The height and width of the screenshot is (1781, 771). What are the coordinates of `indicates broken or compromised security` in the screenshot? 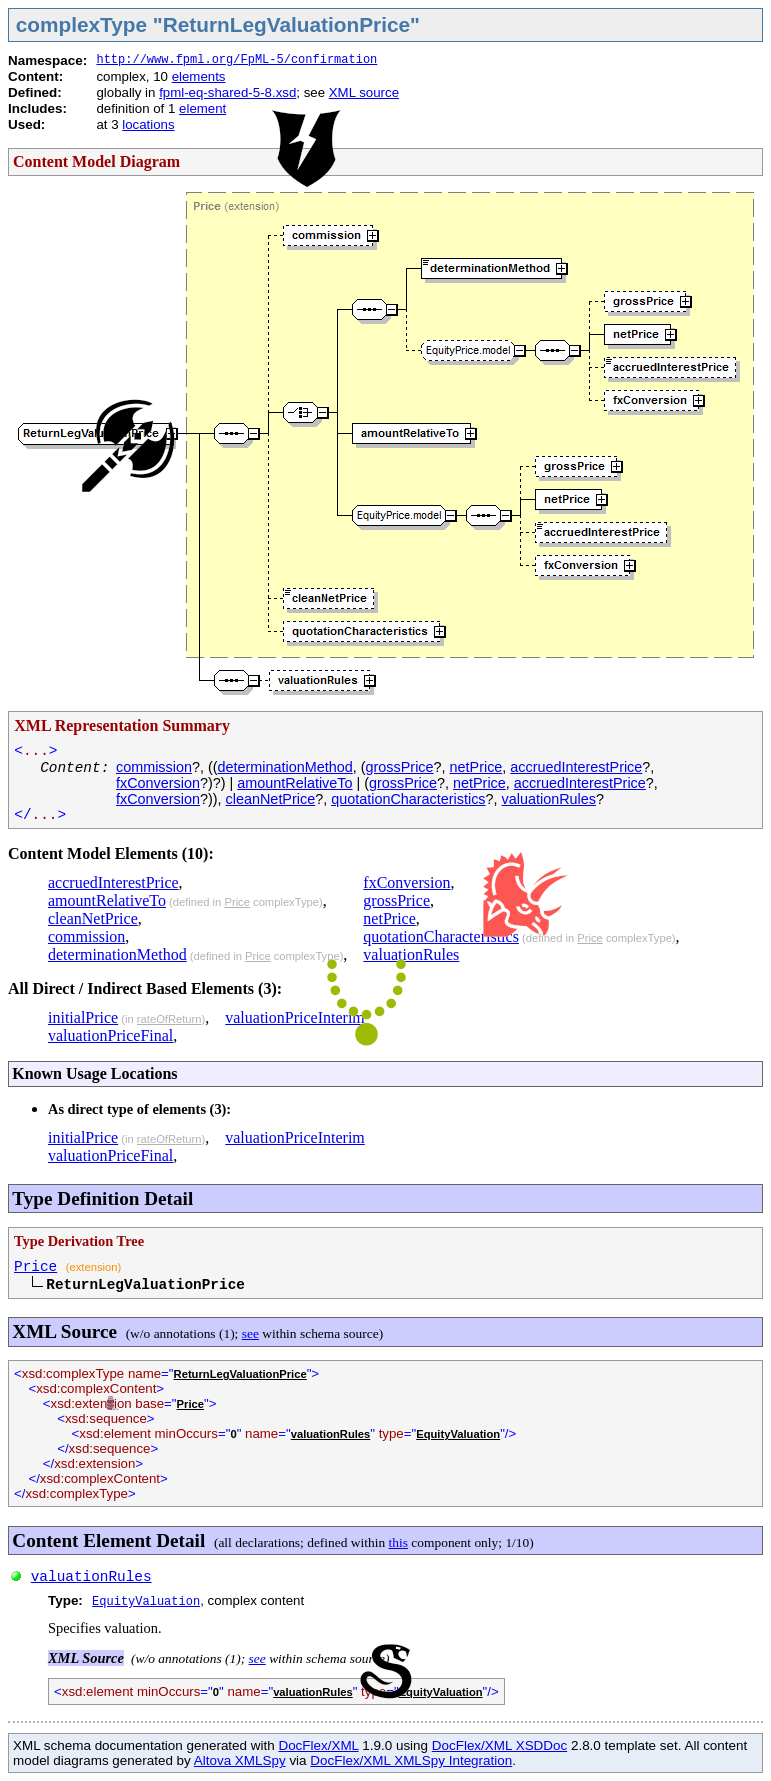 It's located at (305, 148).